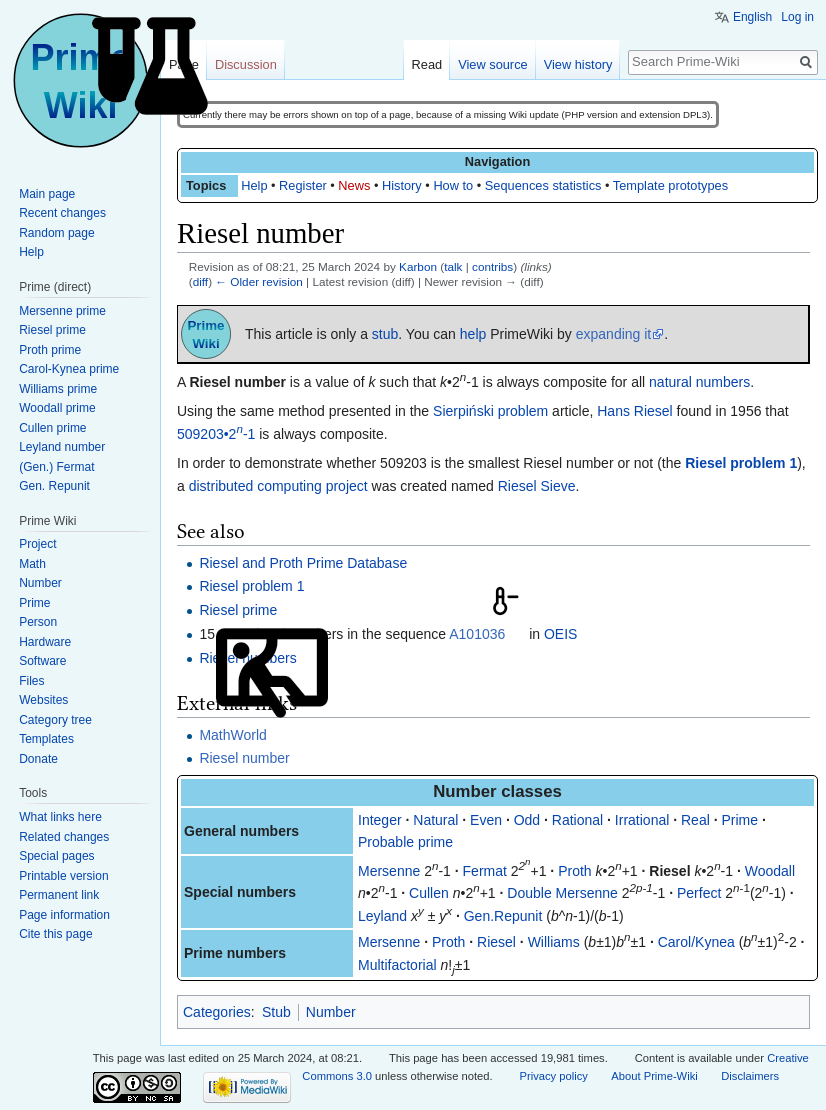  I want to click on decrease temperature setting, so click(503, 601).